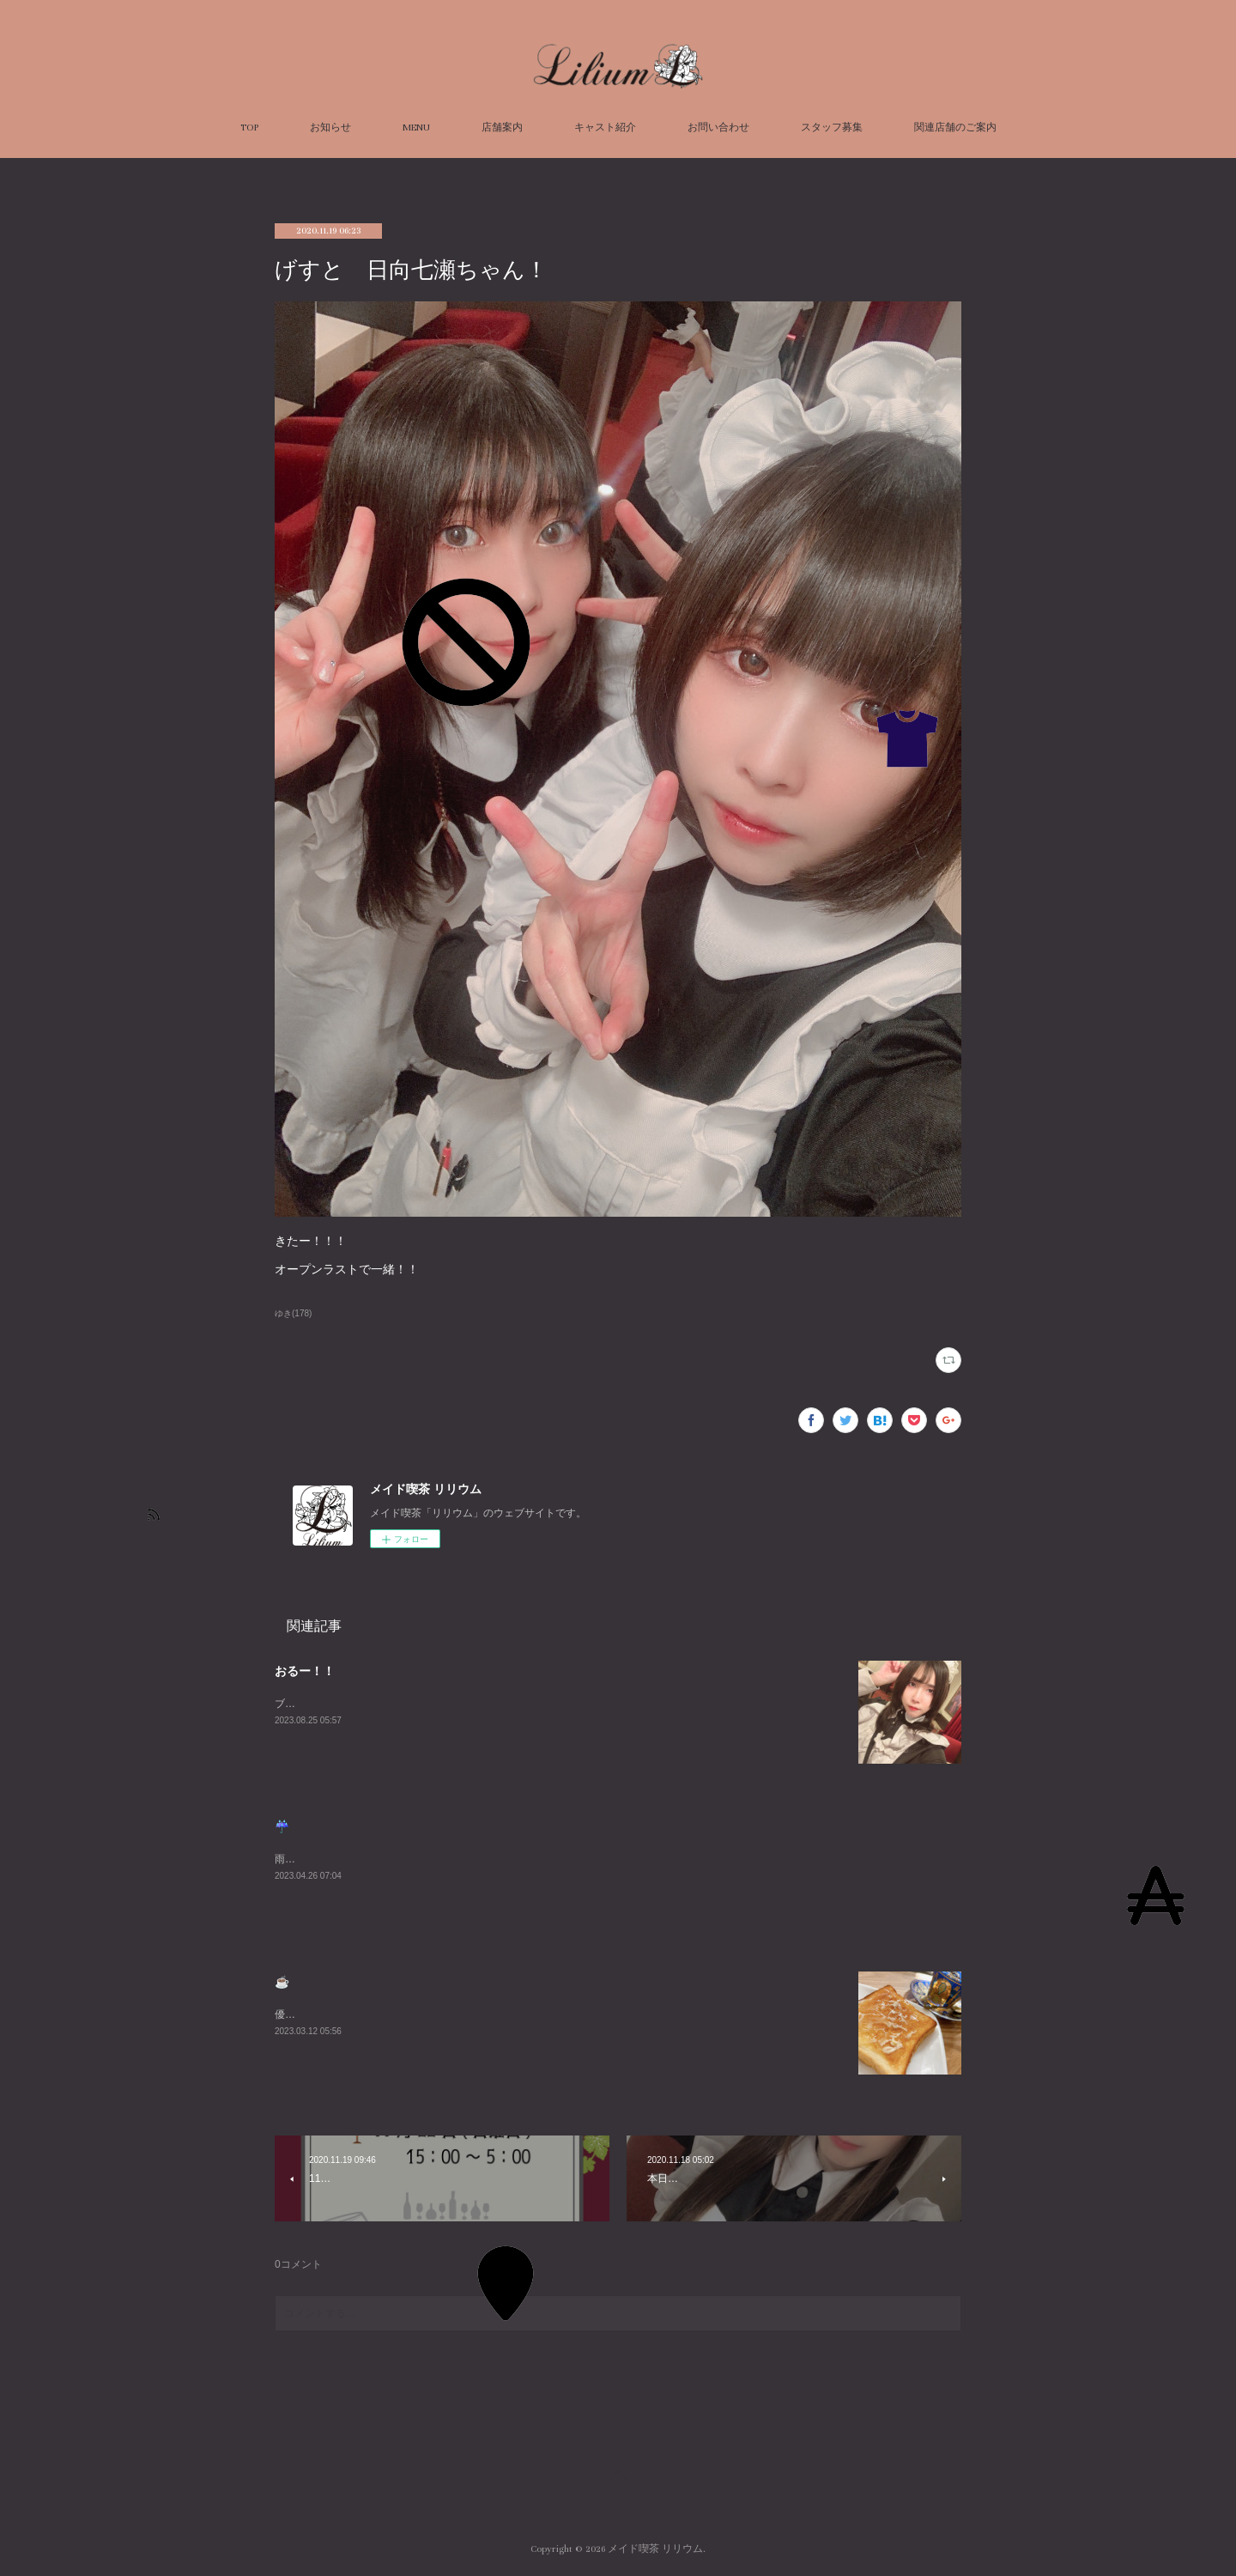  What do you see at coordinates (907, 738) in the screenshot?
I see `browse clothing or apparel items` at bounding box center [907, 738].